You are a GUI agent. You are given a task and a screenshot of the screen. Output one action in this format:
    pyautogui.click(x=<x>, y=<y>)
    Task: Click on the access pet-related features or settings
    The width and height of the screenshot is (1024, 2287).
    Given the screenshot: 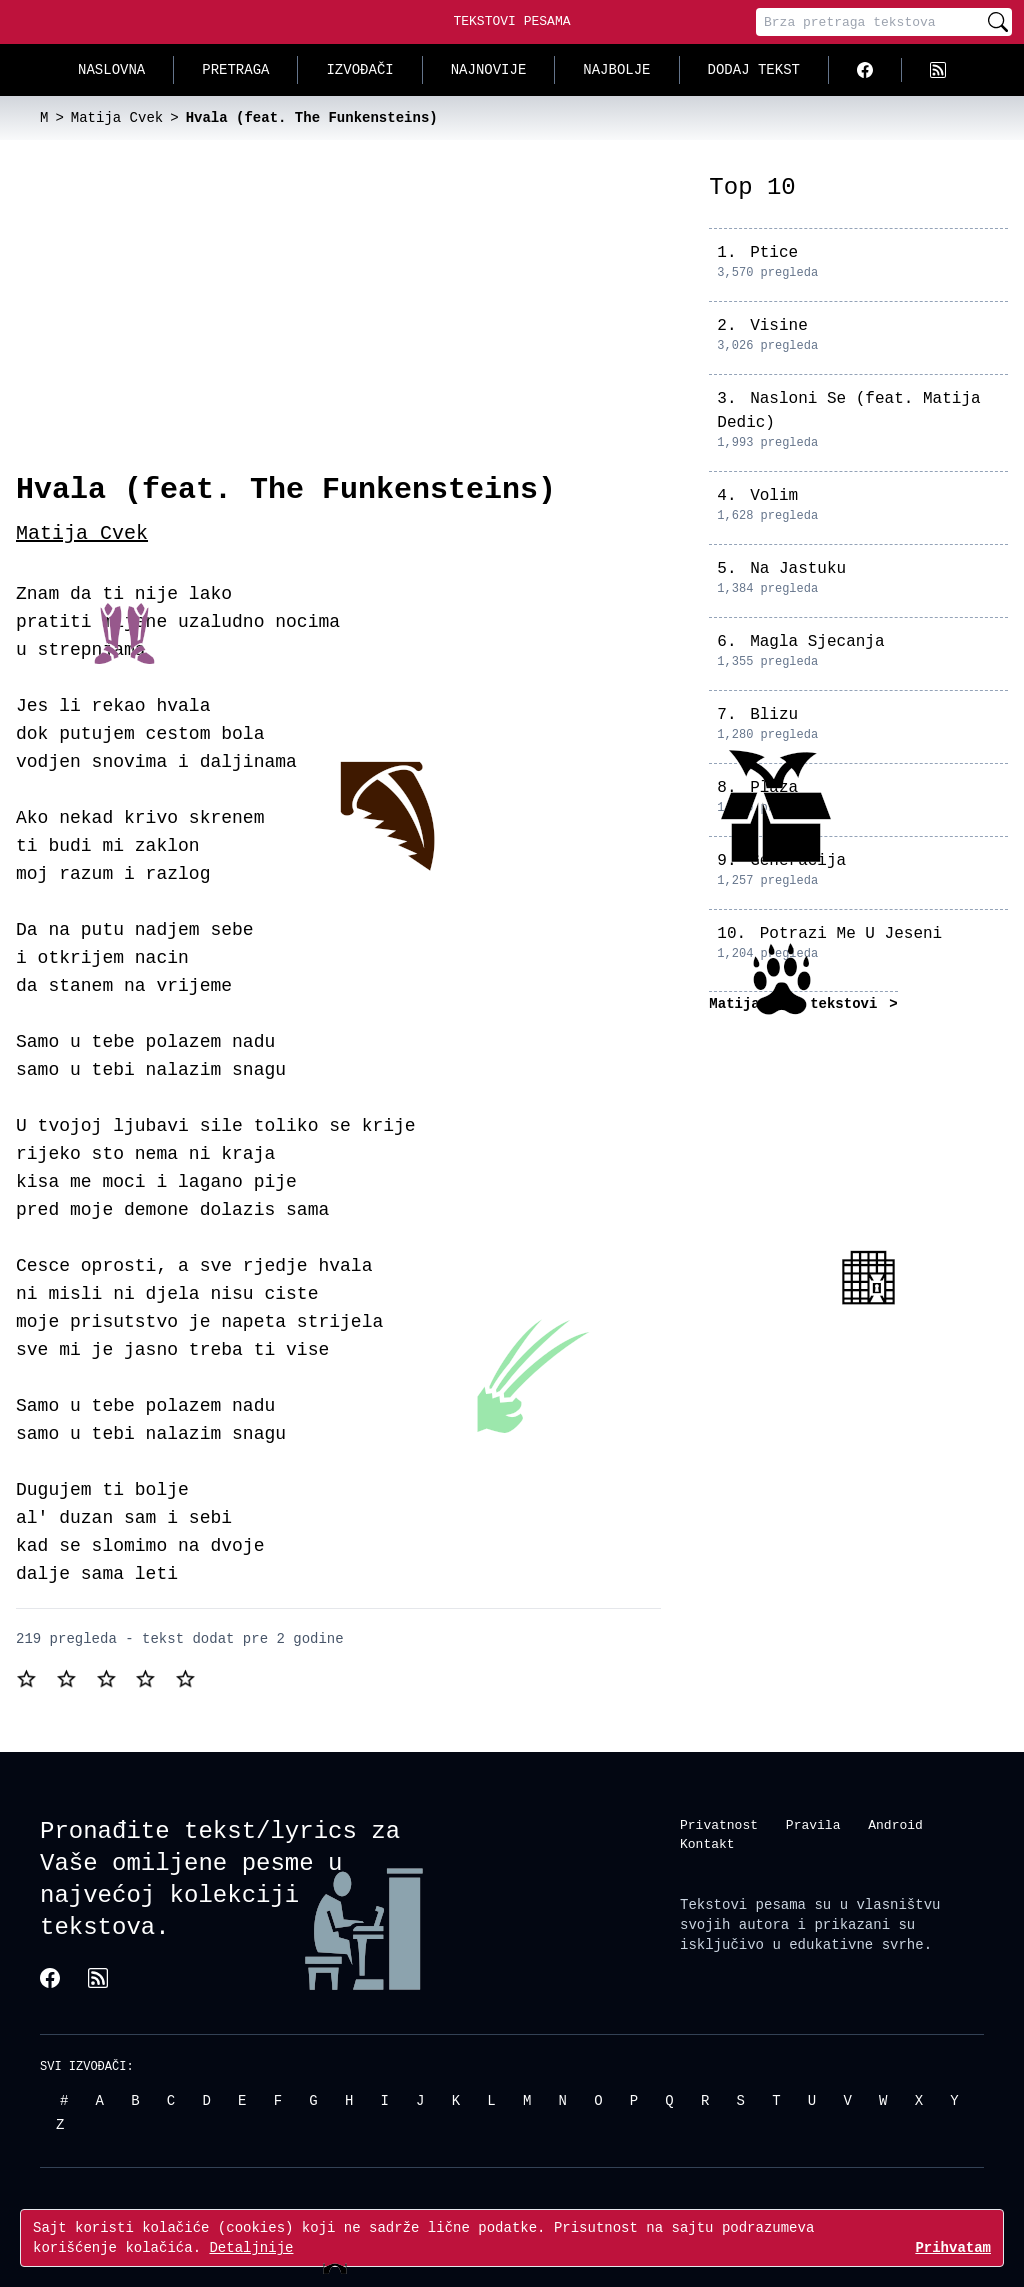 What is the action you would take?
    pyautogui.click(x=781, y=981)
    